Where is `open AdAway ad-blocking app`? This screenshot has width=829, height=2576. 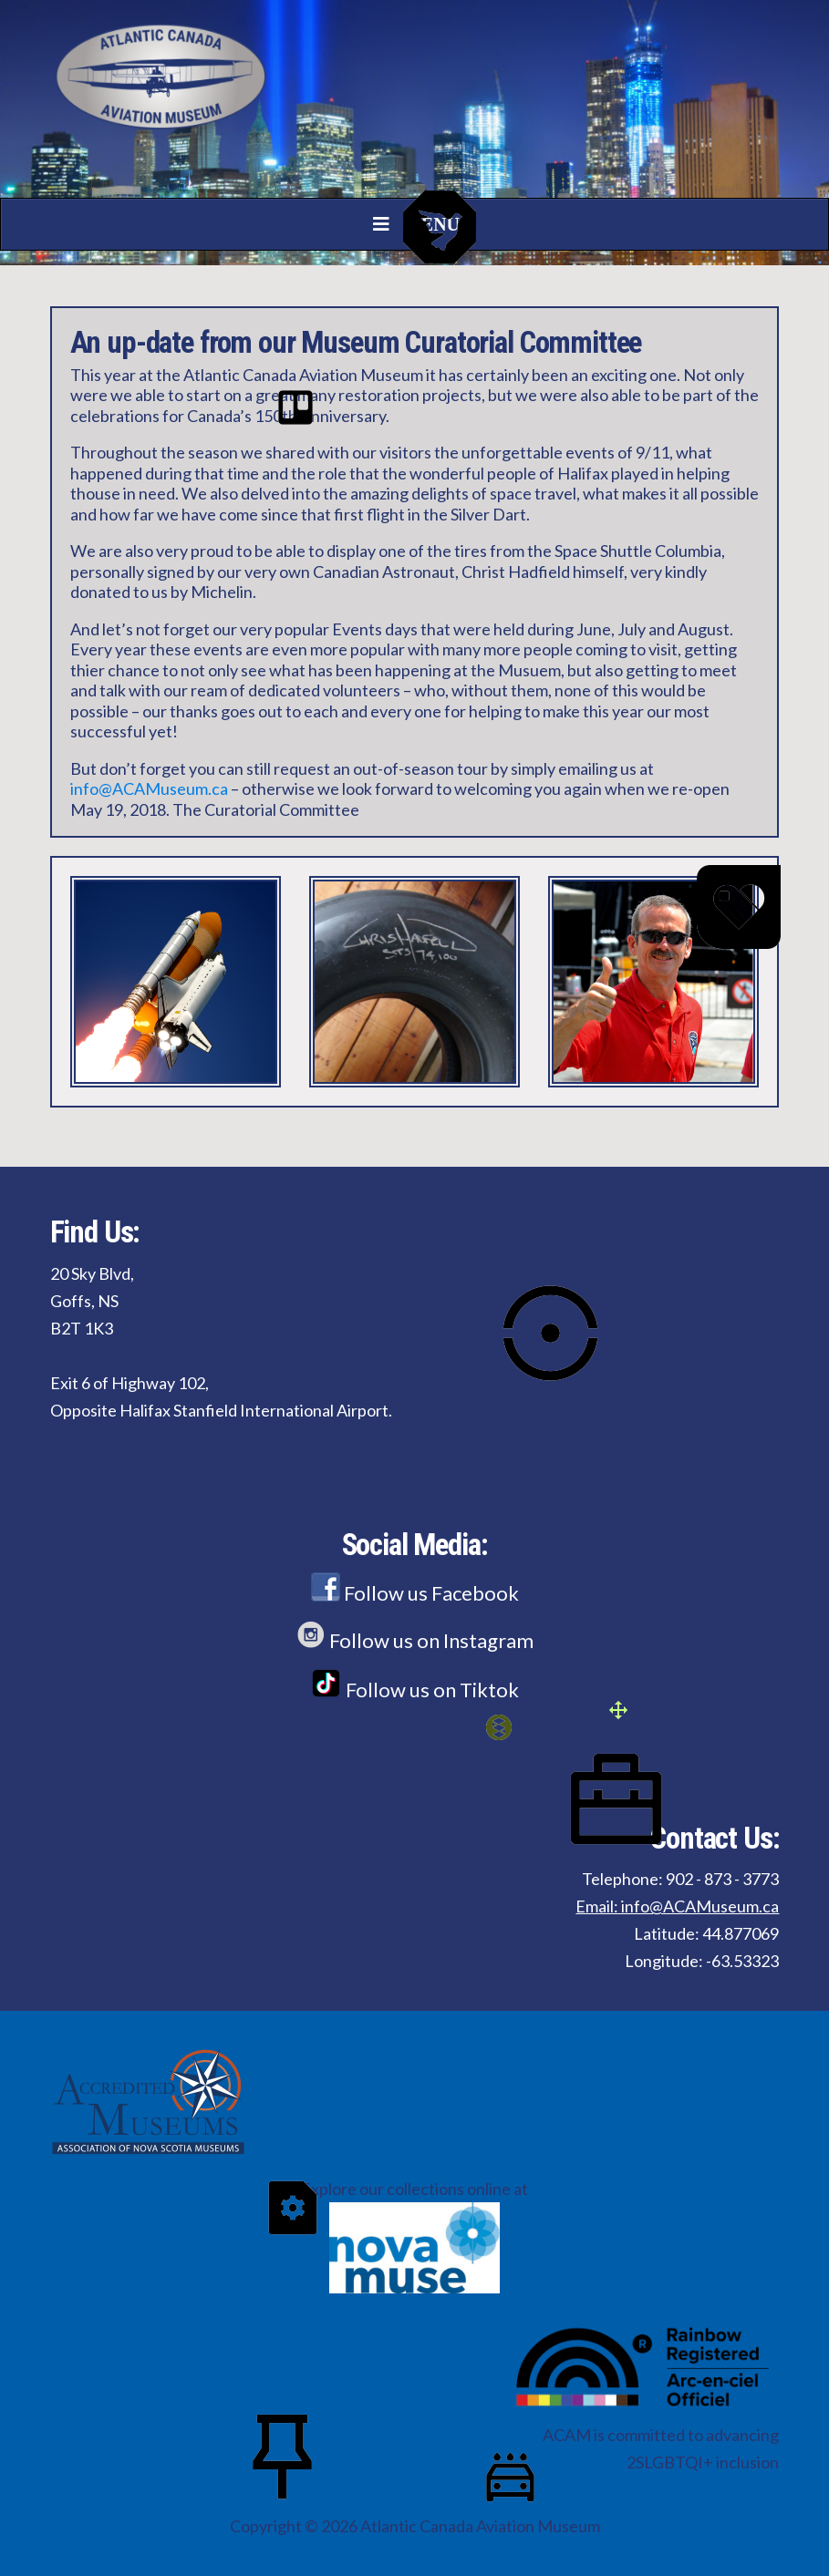
open AdAway ad-blocking app is located at coordinates (440, 227).